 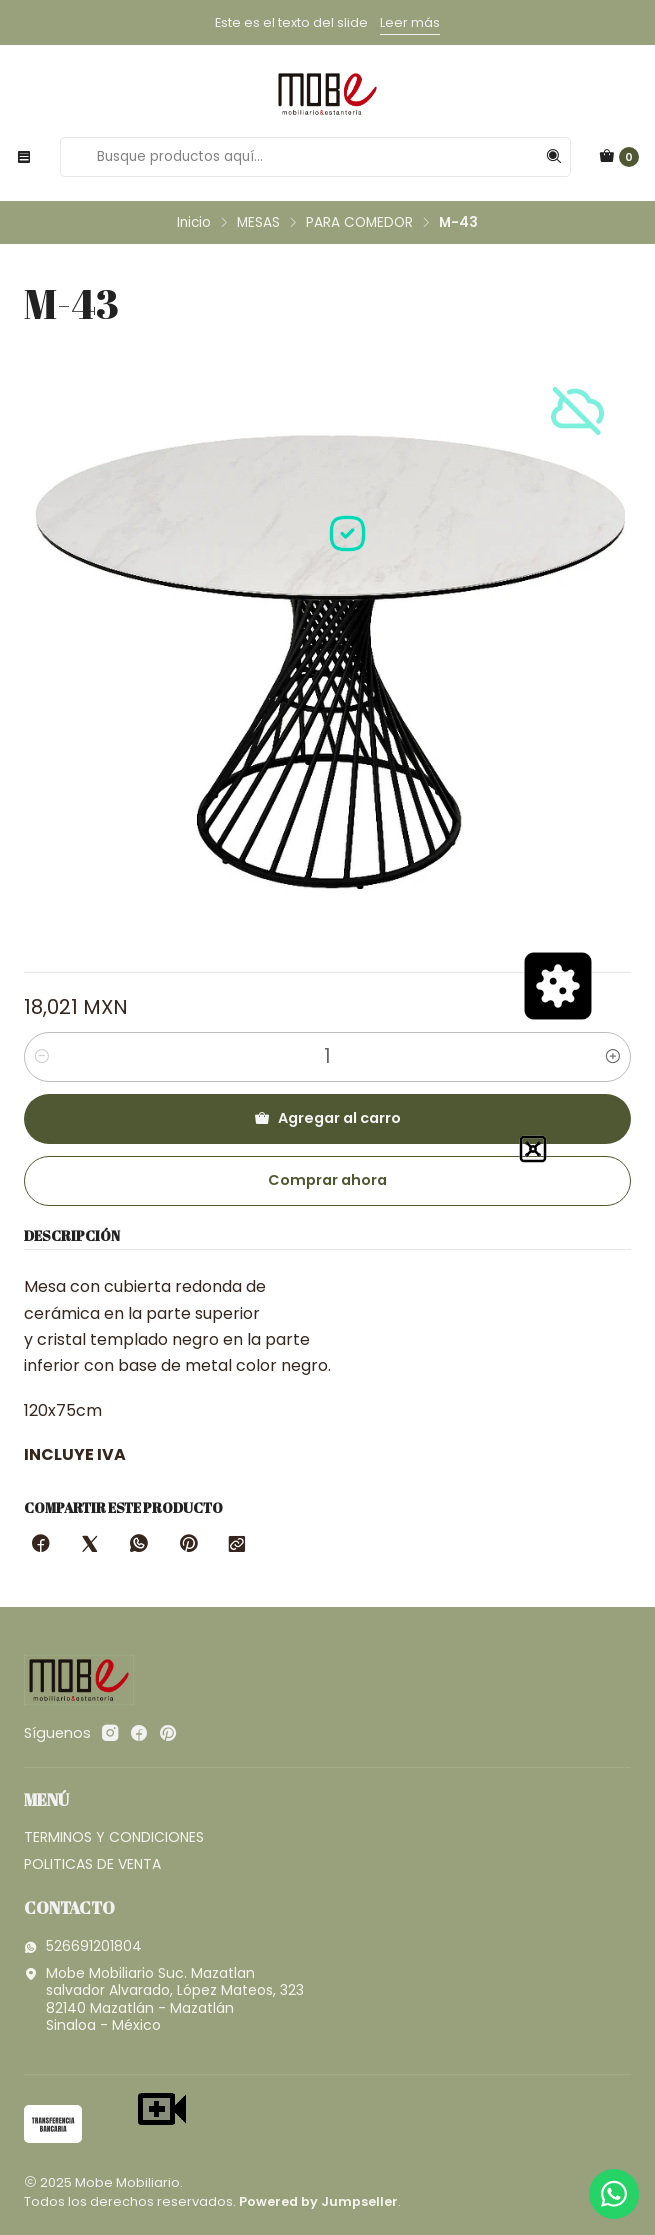 What do you see at coordinates (162, 2109) in the screenshot?
I see `start a new video call` at bounding box center [162, 2109].